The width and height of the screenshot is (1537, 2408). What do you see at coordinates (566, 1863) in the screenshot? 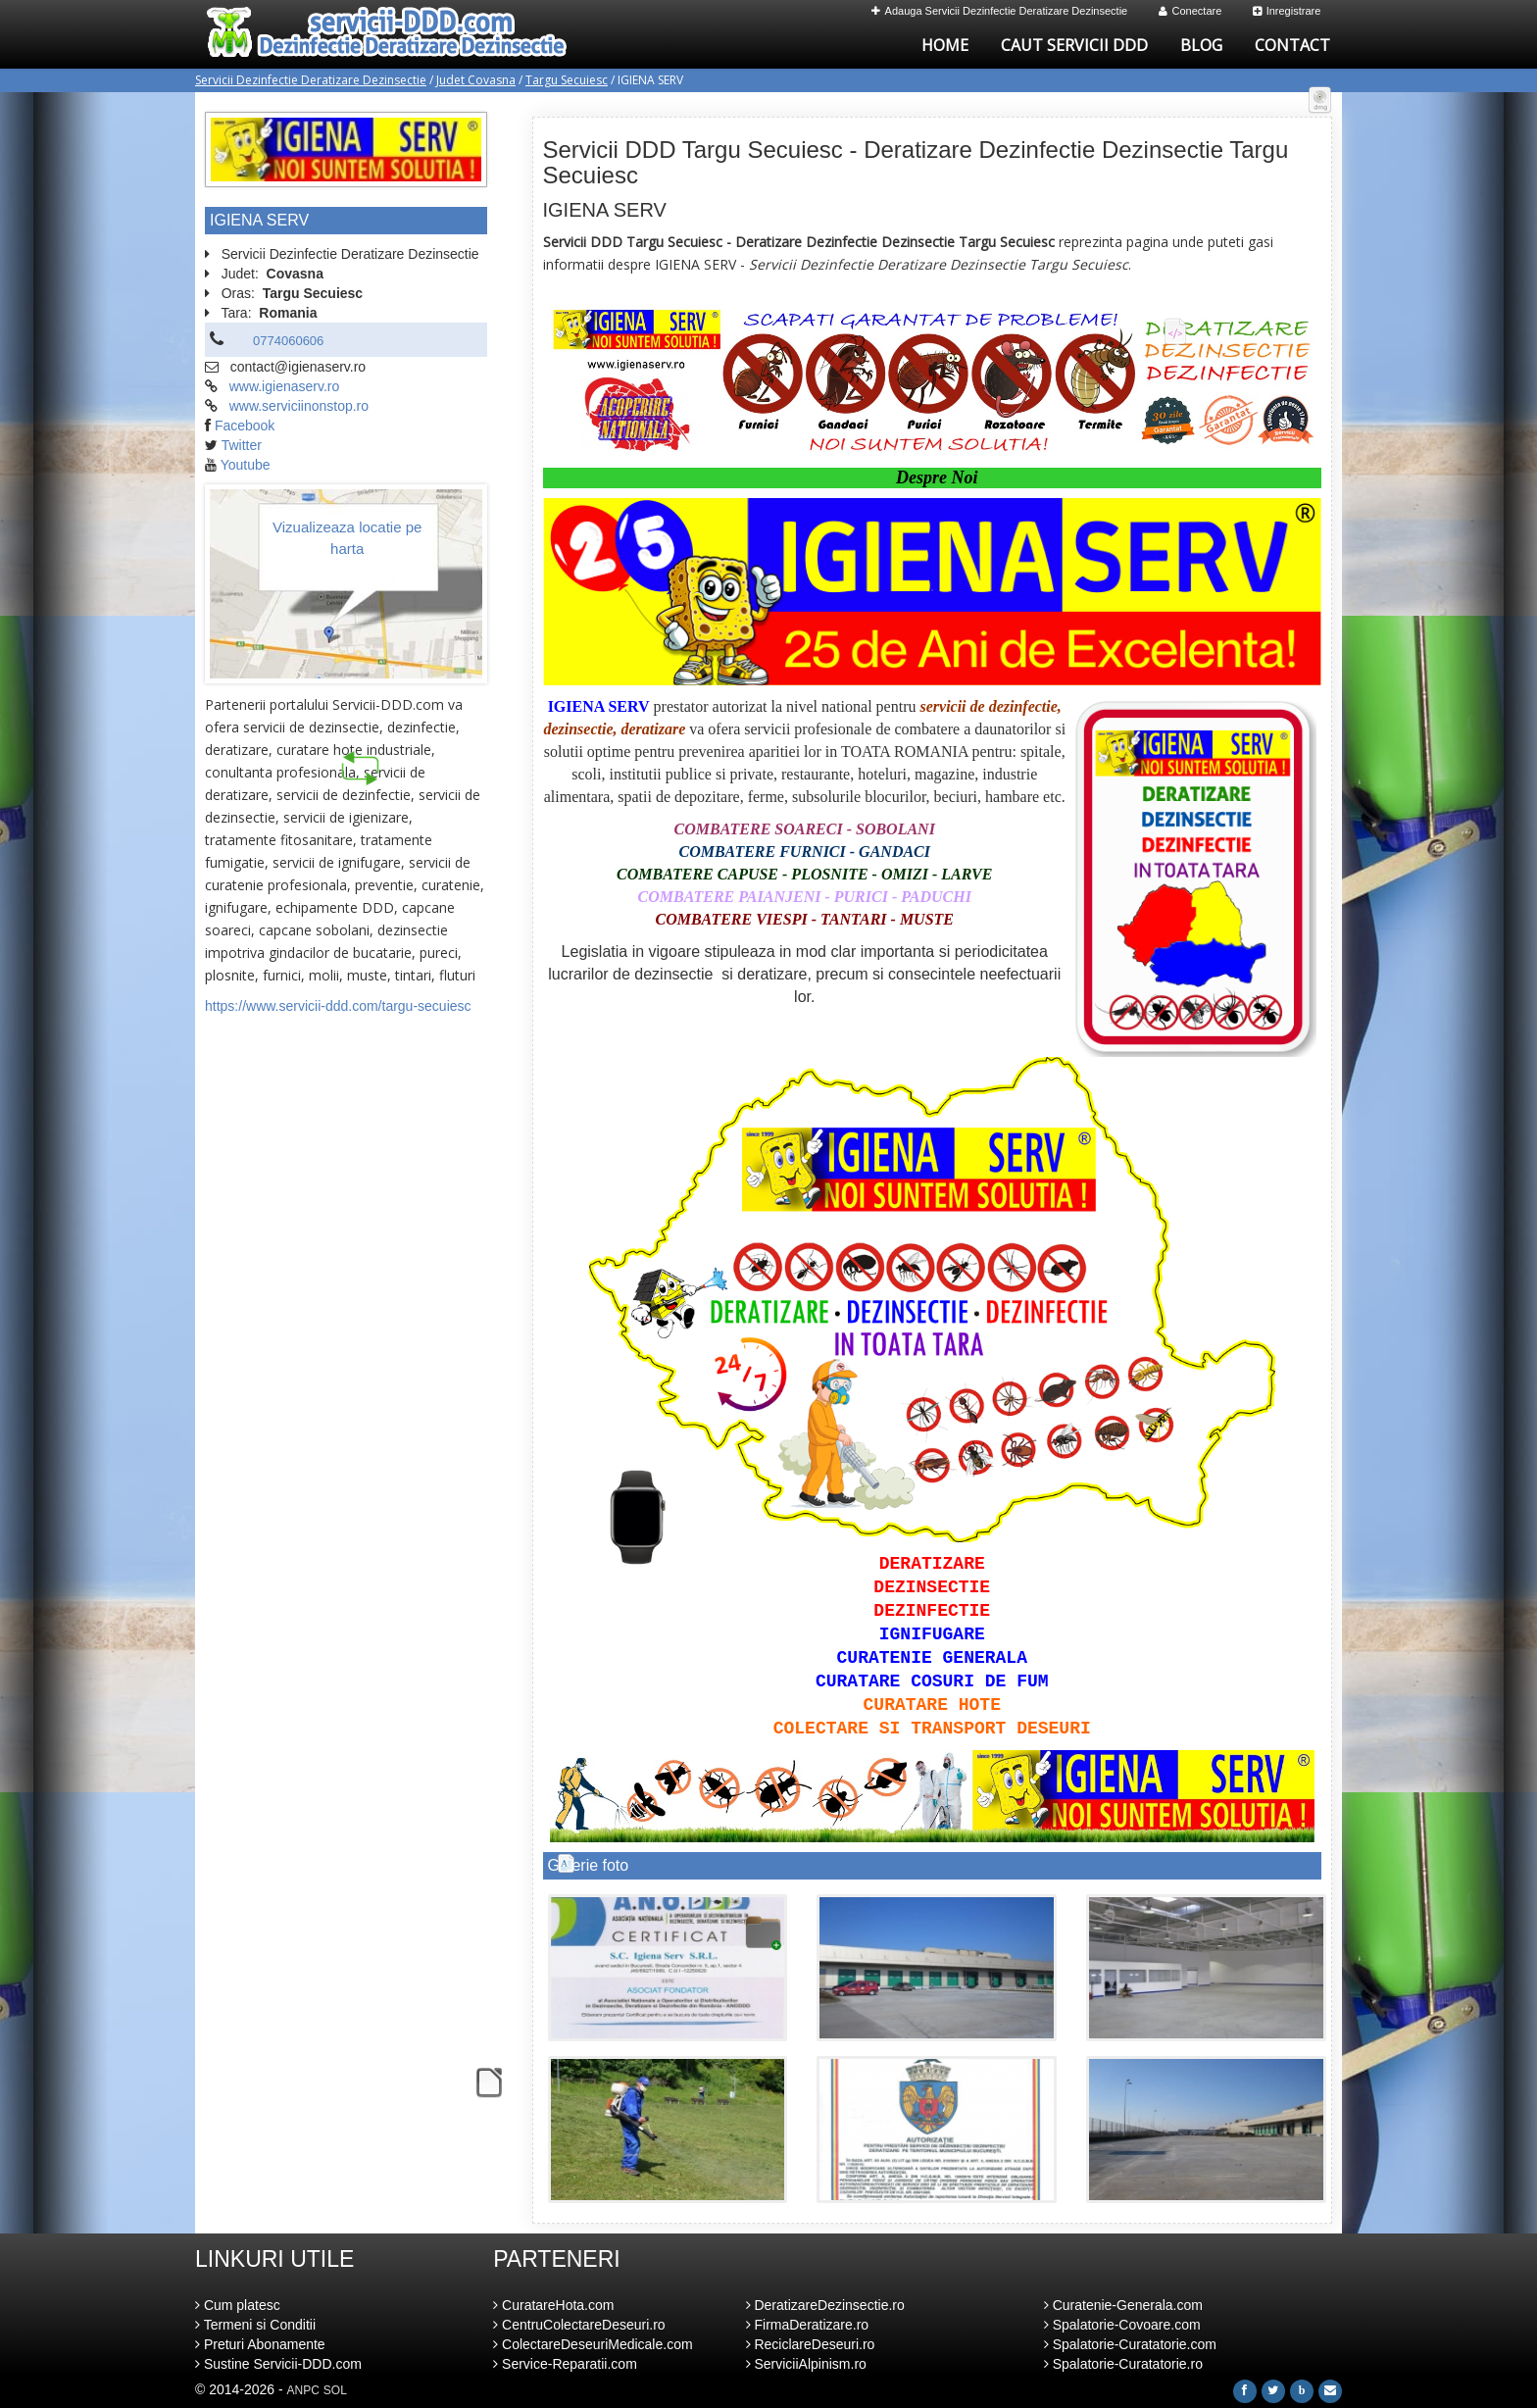
I see `a word processor or text document file` at bounding box center [566, 1863].